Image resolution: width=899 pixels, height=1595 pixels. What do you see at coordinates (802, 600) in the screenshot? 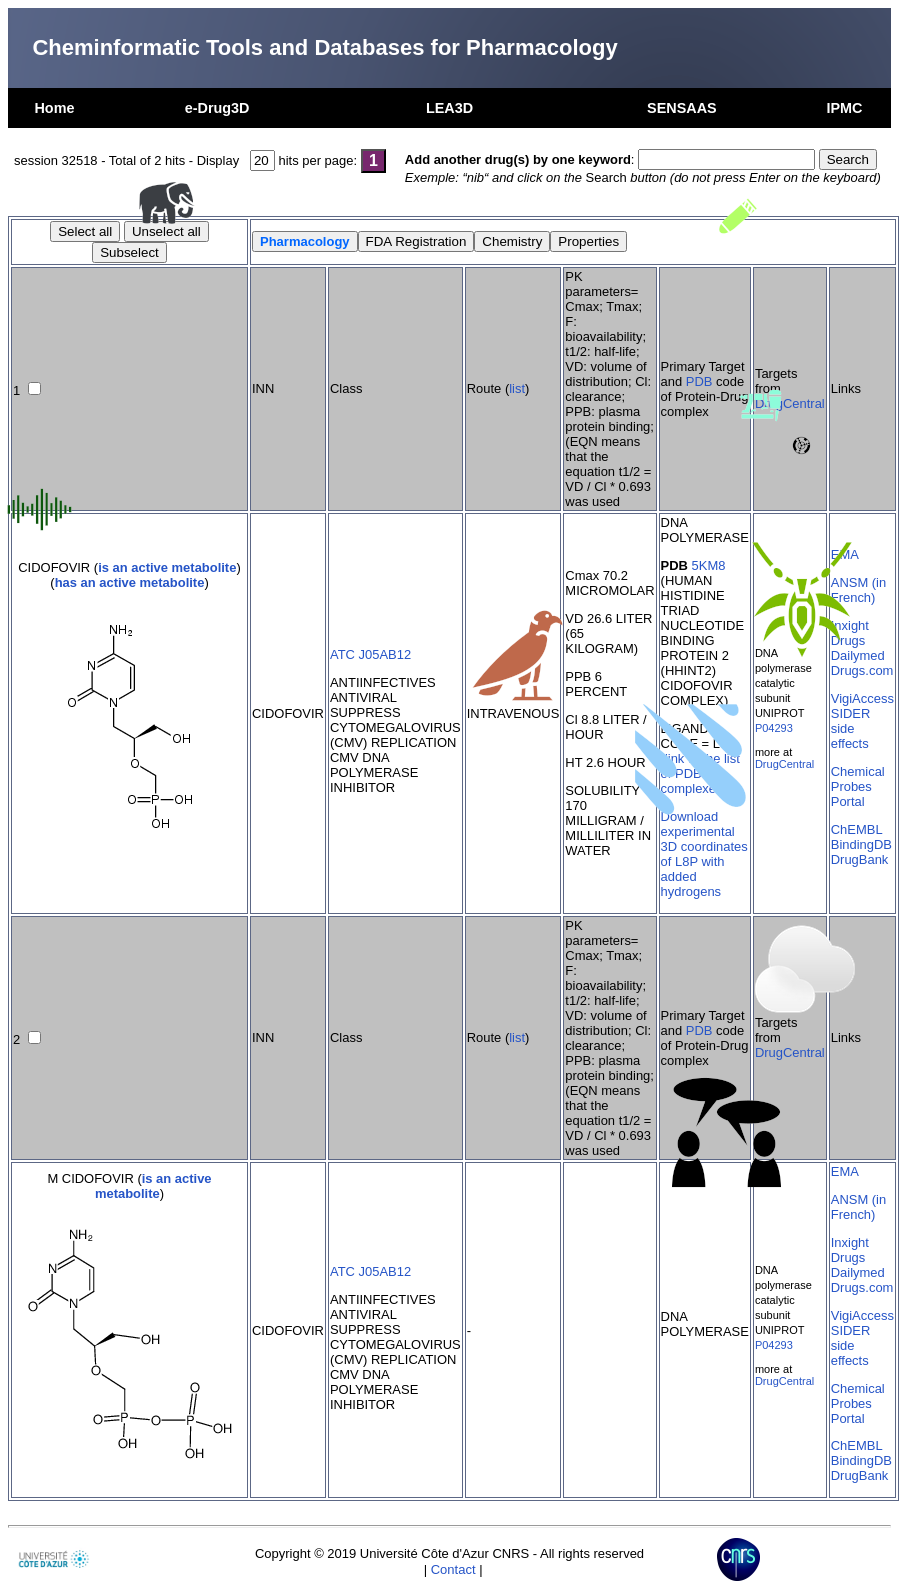
I see `equip a tribal accessory or amulet` at bounding box center [802, 600].